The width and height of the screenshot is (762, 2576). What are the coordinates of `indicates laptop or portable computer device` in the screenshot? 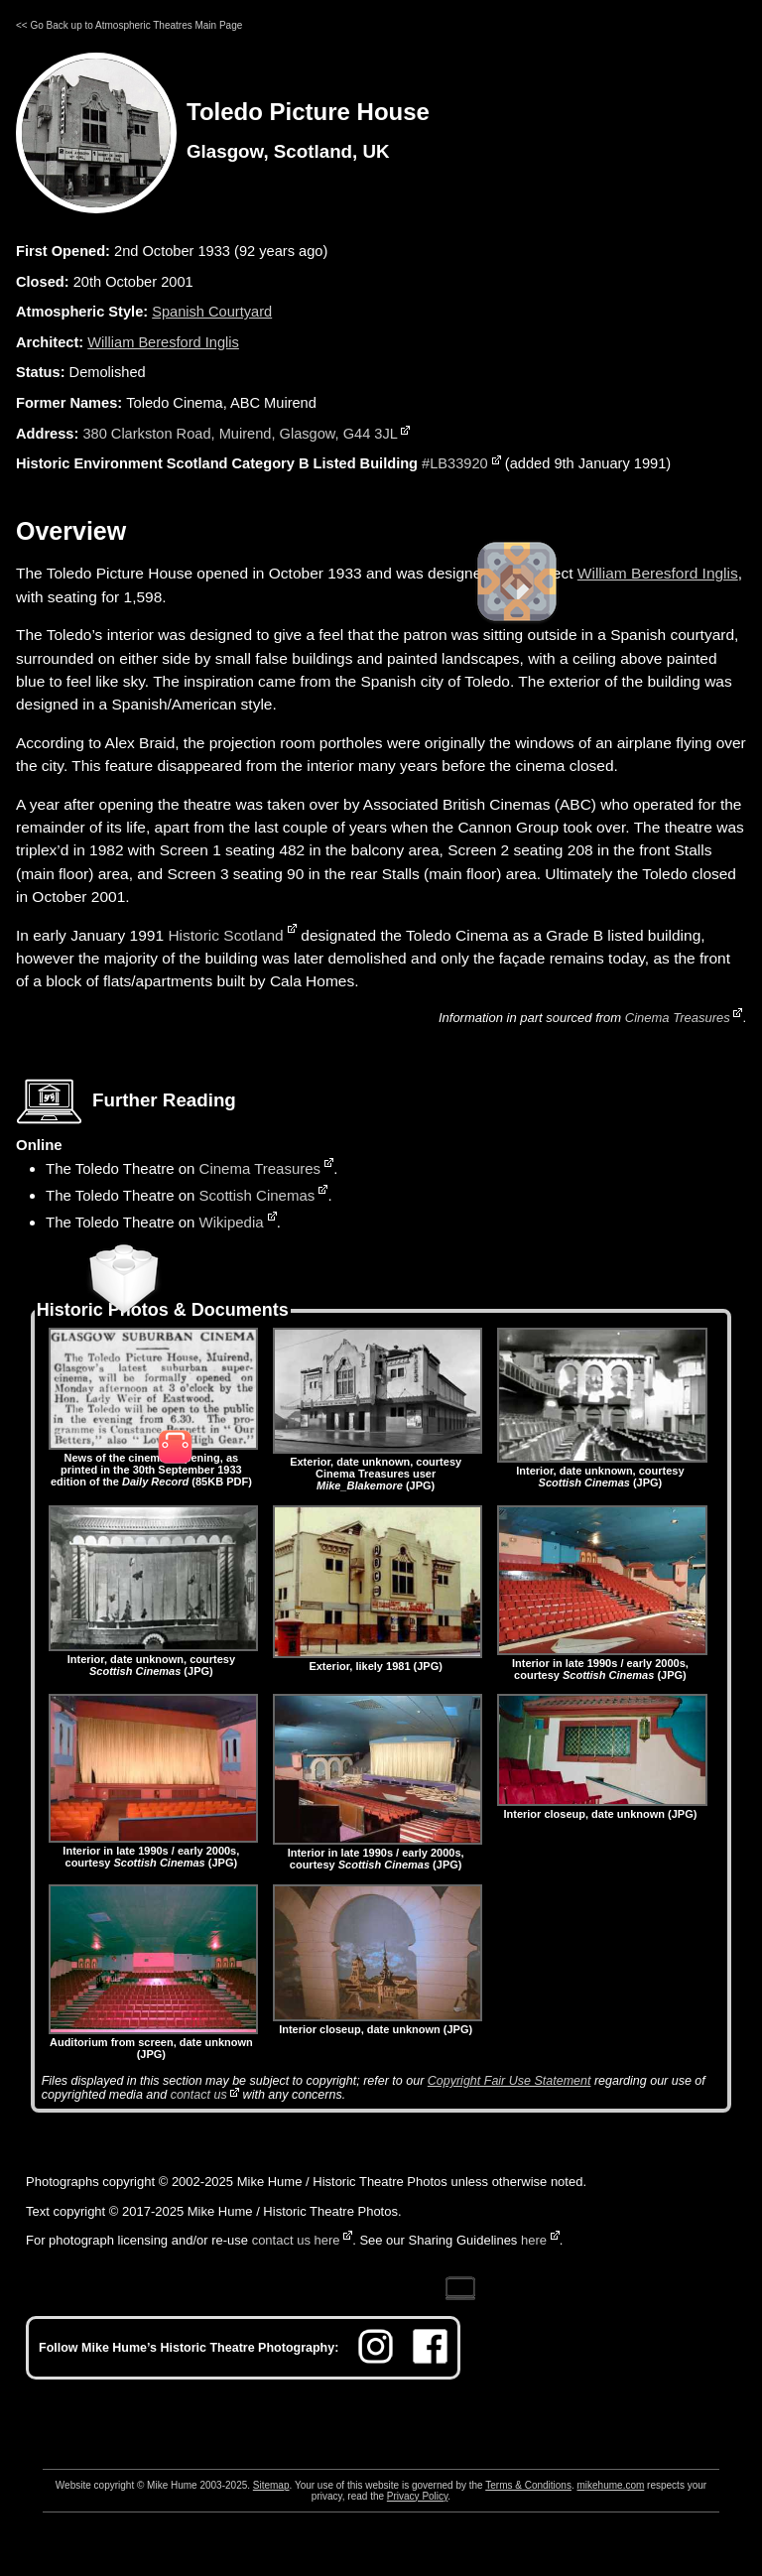 It's located at (460, 2288).